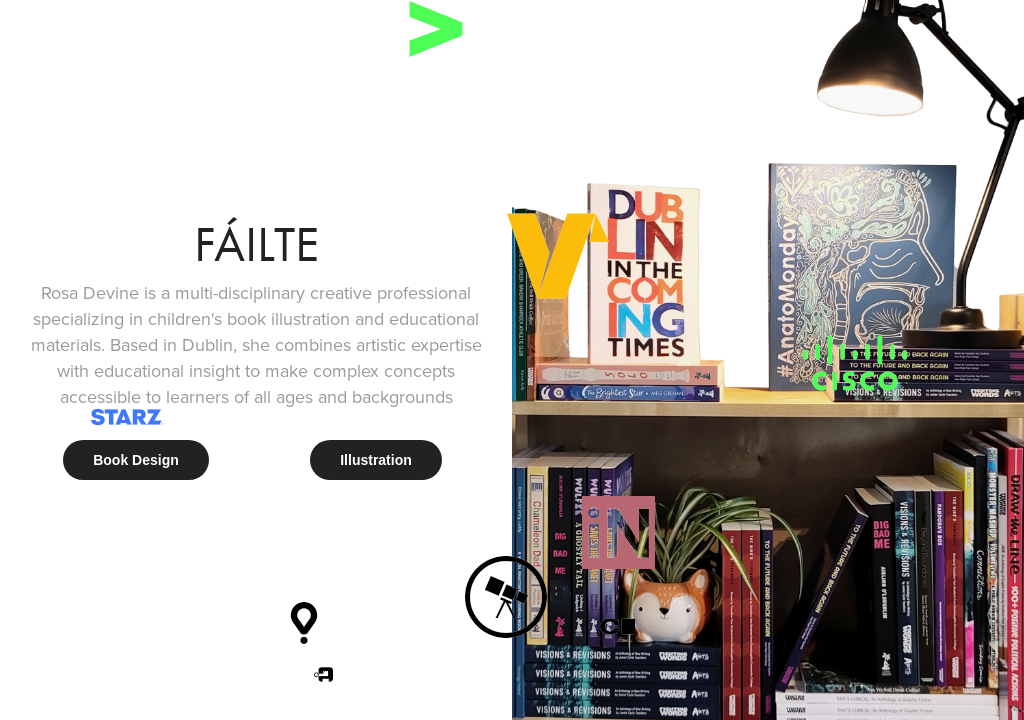 Image resolution: width=1024 pixels, height=720 pixels. What do you see at coordinates (855, 363) in the screenshot?
I see `Cisco company logo` at bounding box center [855, 363].